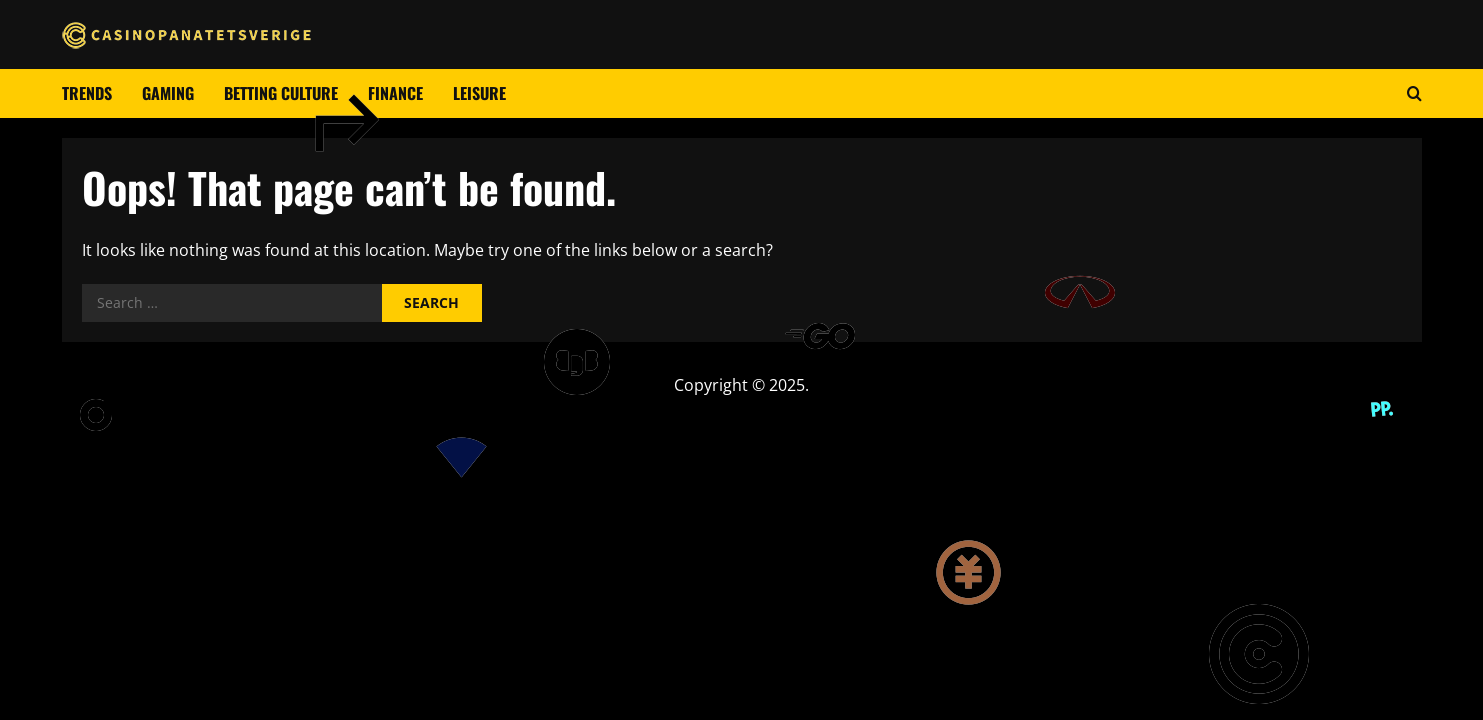 The height and width of the screenshot is (720, 1483). I want to click on paddy power logo - link to betting and gaming services, so click(1382, 409).